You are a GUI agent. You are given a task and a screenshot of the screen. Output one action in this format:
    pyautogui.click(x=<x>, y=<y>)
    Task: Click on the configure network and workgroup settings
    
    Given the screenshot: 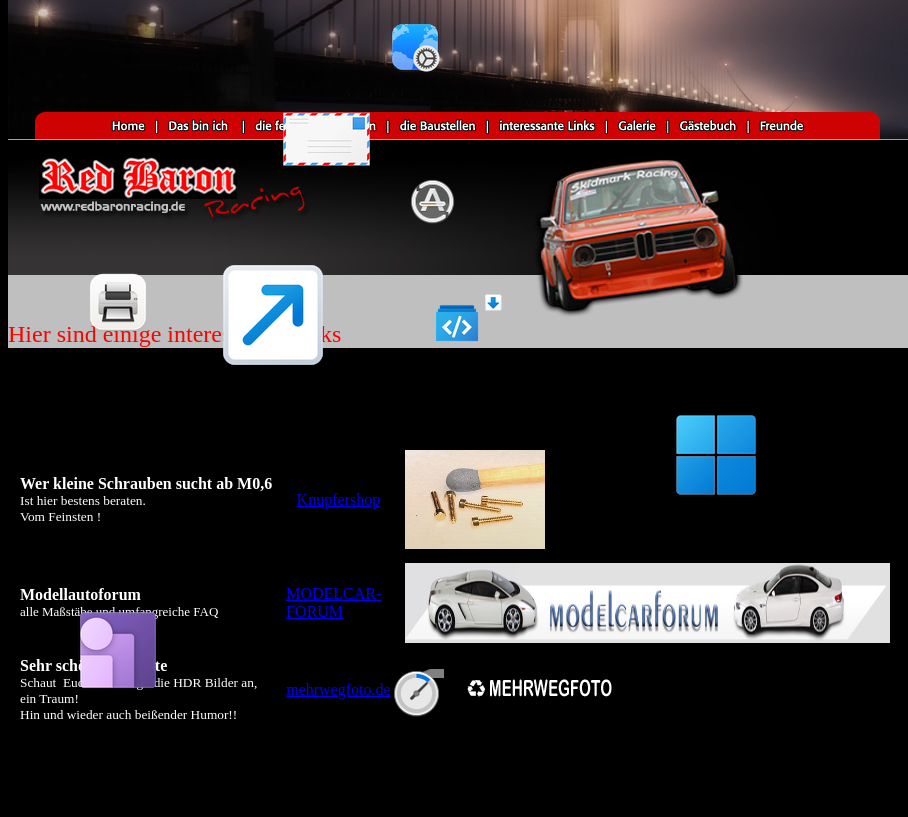 What is the action you would take?
    pyautogui.click(x=415, y=47)
    